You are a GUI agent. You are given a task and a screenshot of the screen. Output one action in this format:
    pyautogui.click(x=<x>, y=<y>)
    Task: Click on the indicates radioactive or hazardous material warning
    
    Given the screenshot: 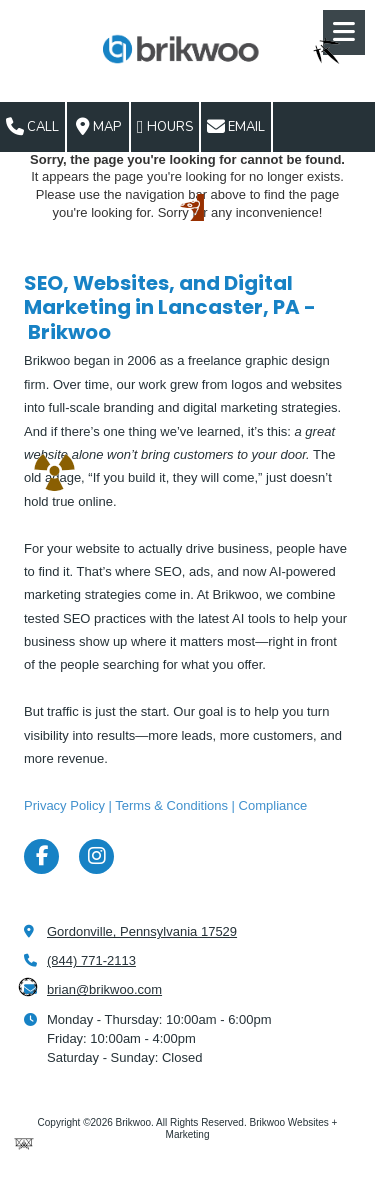 What is the action you would take?
    pyautogui.click(x=54, y=472)
    